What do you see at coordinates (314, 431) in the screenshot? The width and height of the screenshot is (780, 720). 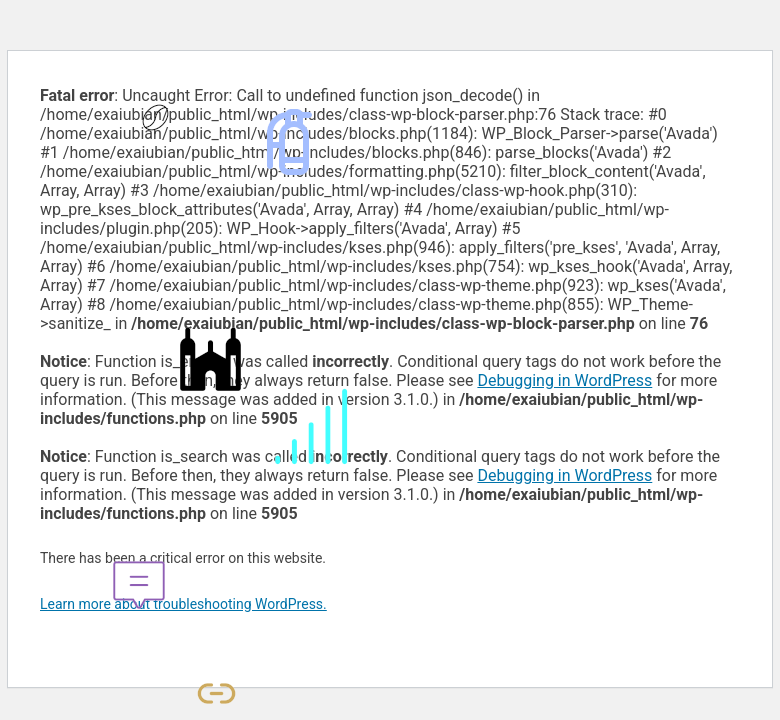 I see `indicates full cellular signal strength` at bounding box center [314, 431].